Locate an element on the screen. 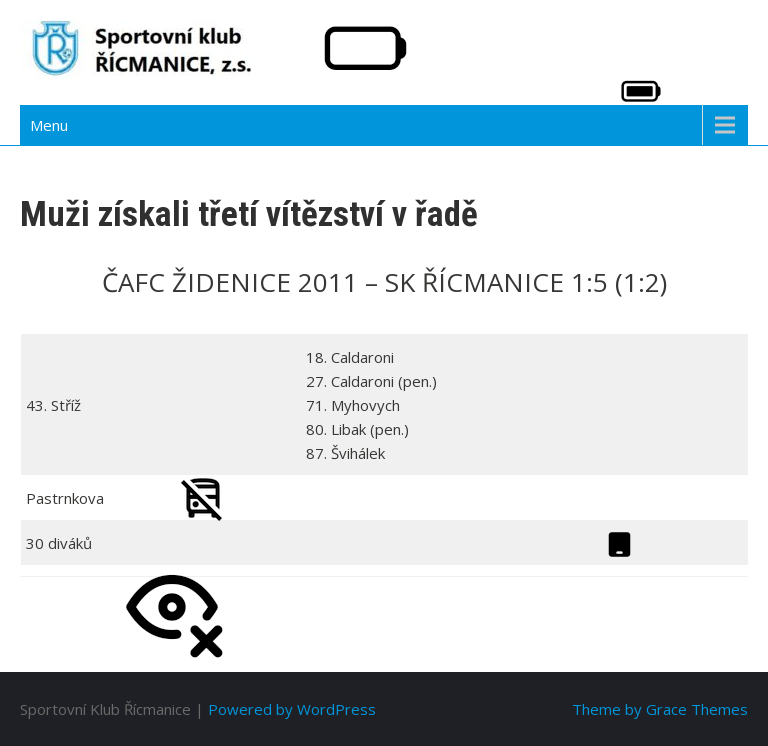  hide from view is located at coordinates (172, 607).